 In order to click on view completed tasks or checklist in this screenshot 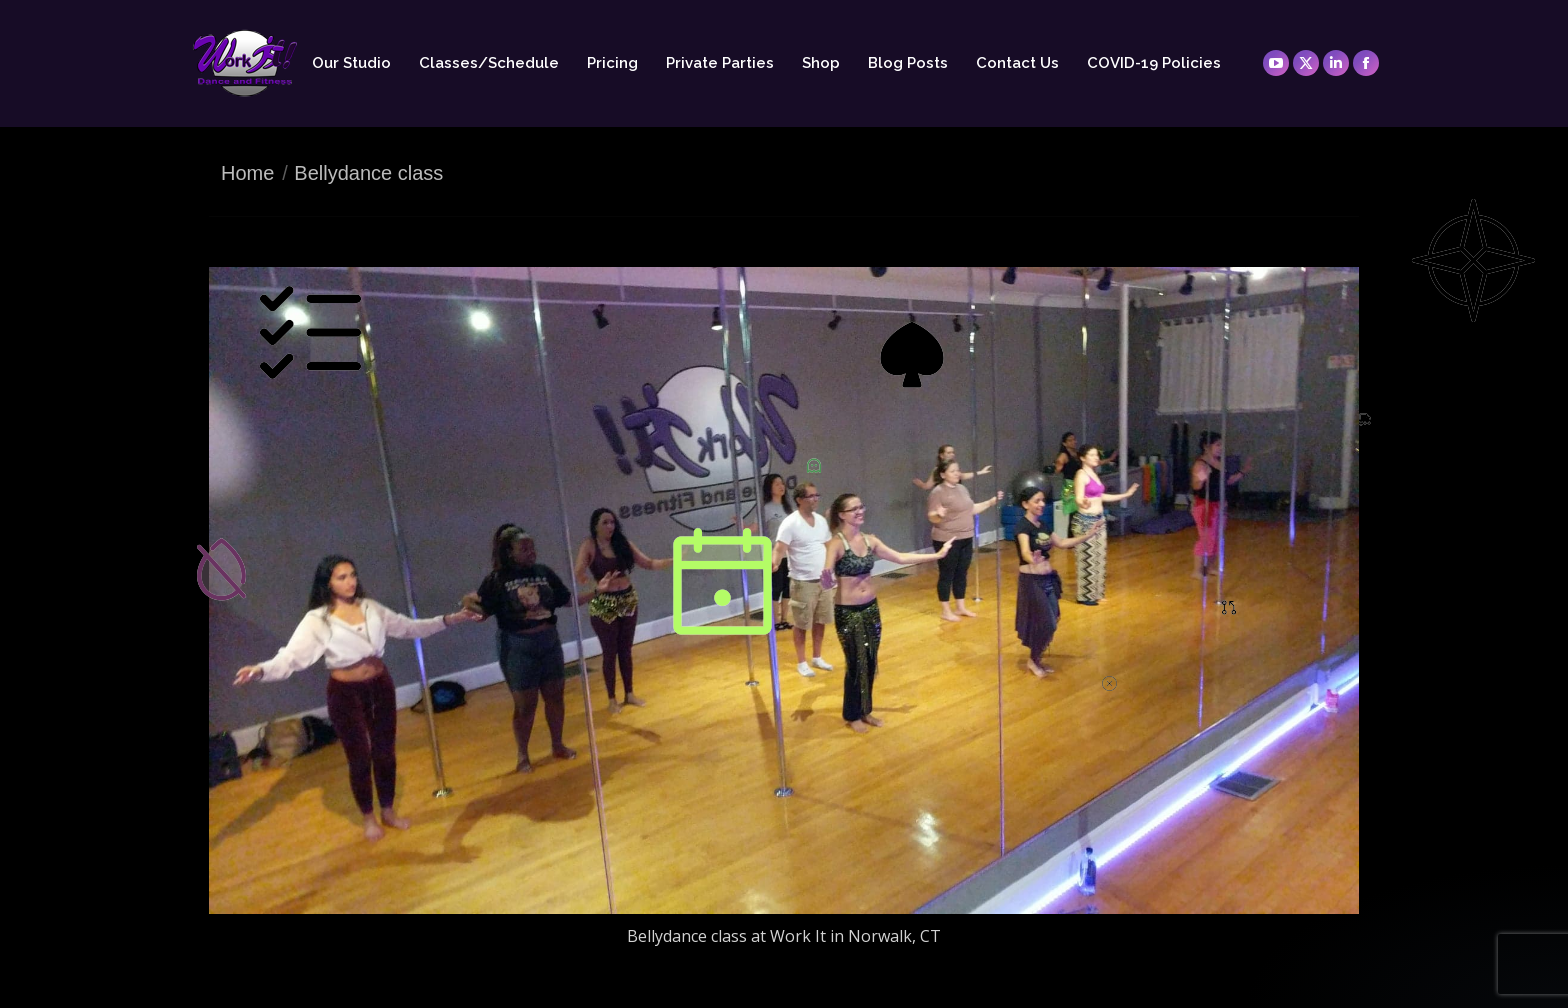, I will do `click(310, 332)`.